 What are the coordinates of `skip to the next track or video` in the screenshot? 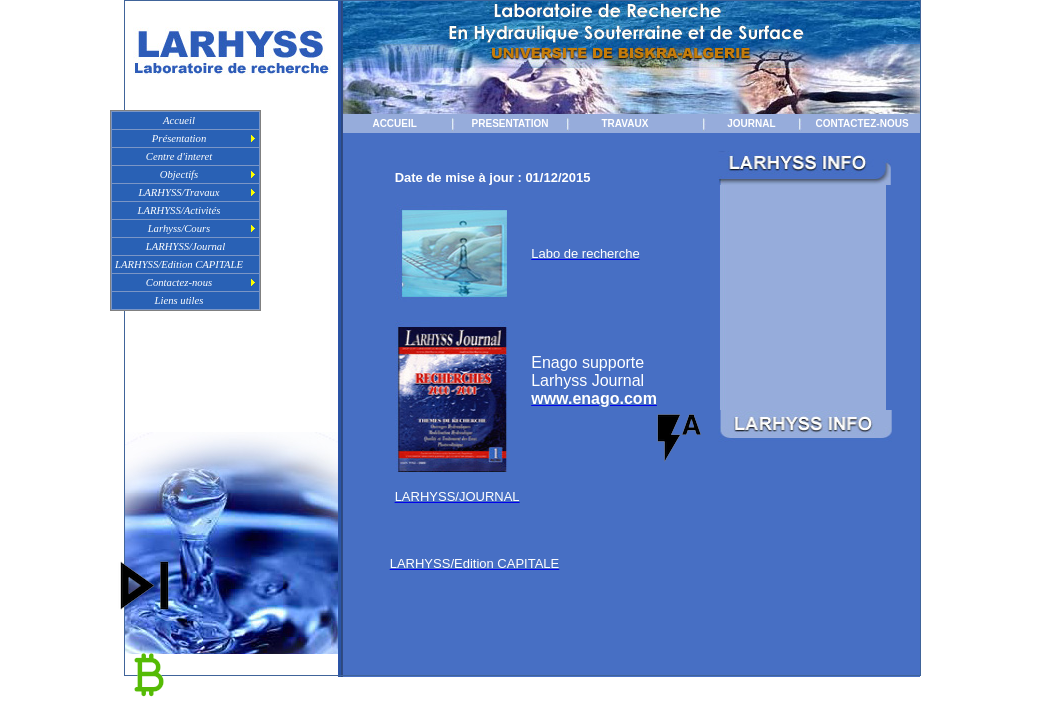 It's located at (144, 585).